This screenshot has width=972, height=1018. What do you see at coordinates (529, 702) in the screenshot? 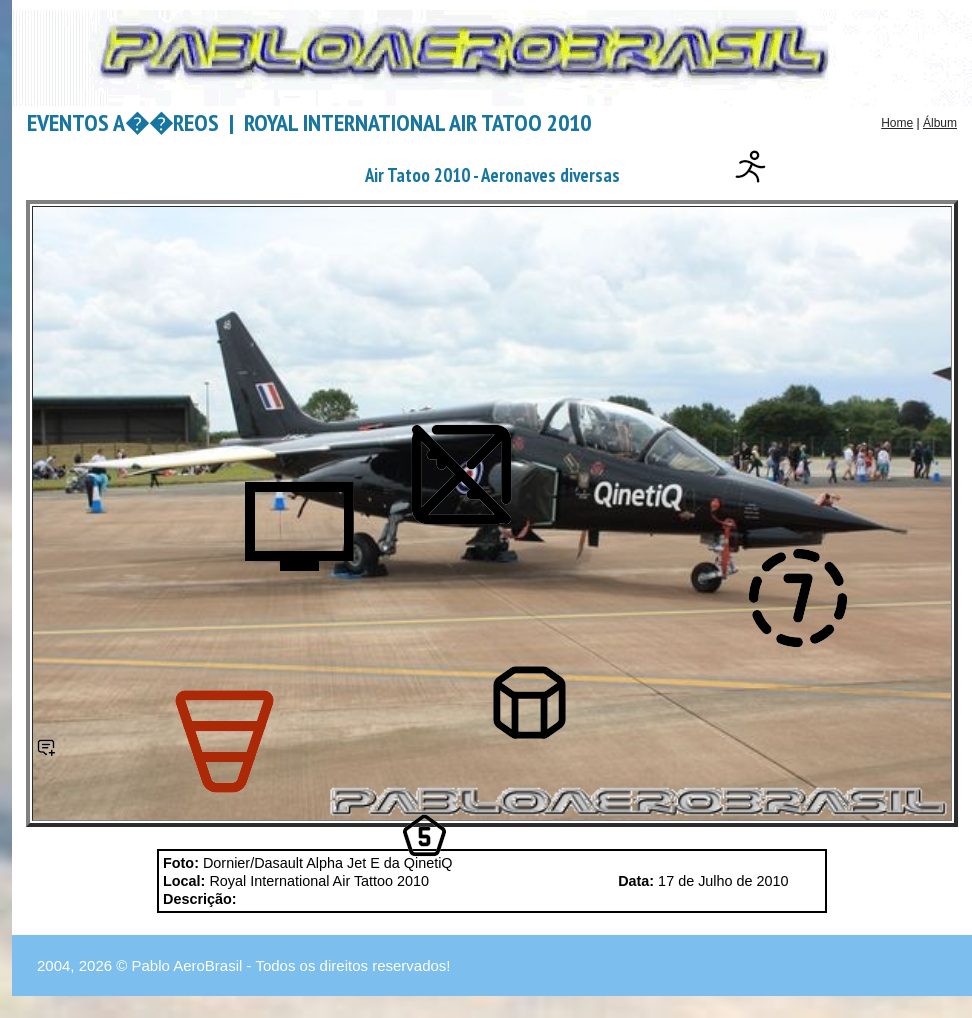
I see `view 3D object or shape` at bounding box center [529, 702].